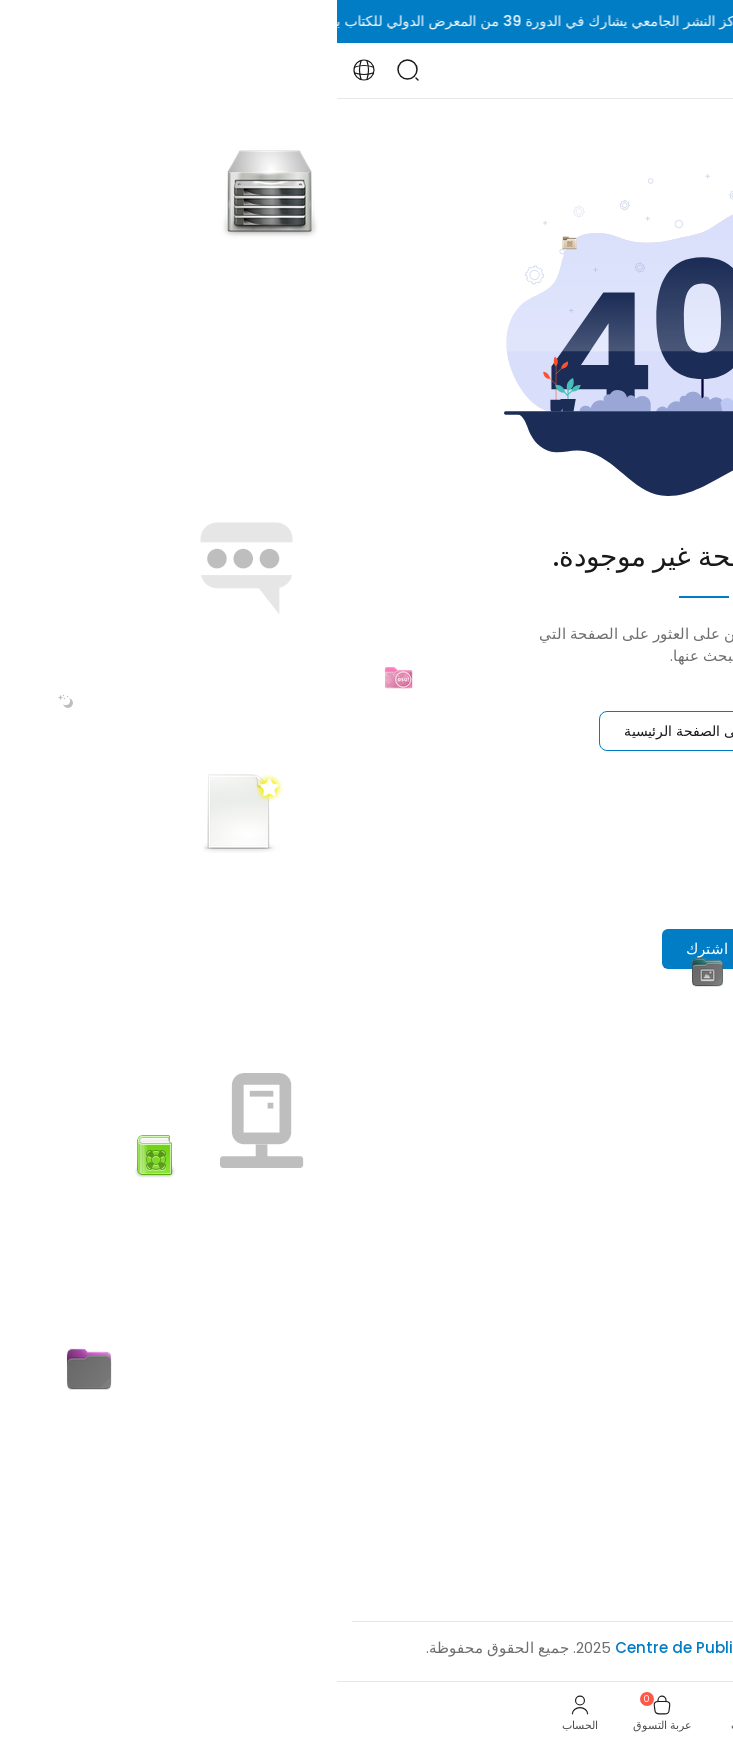 The width and height of the screenshot is (733, 1743). What do you see at coordinates (569, 243) in the screenshot?
I see `open your videos folder` at bounding box center [569, 243].